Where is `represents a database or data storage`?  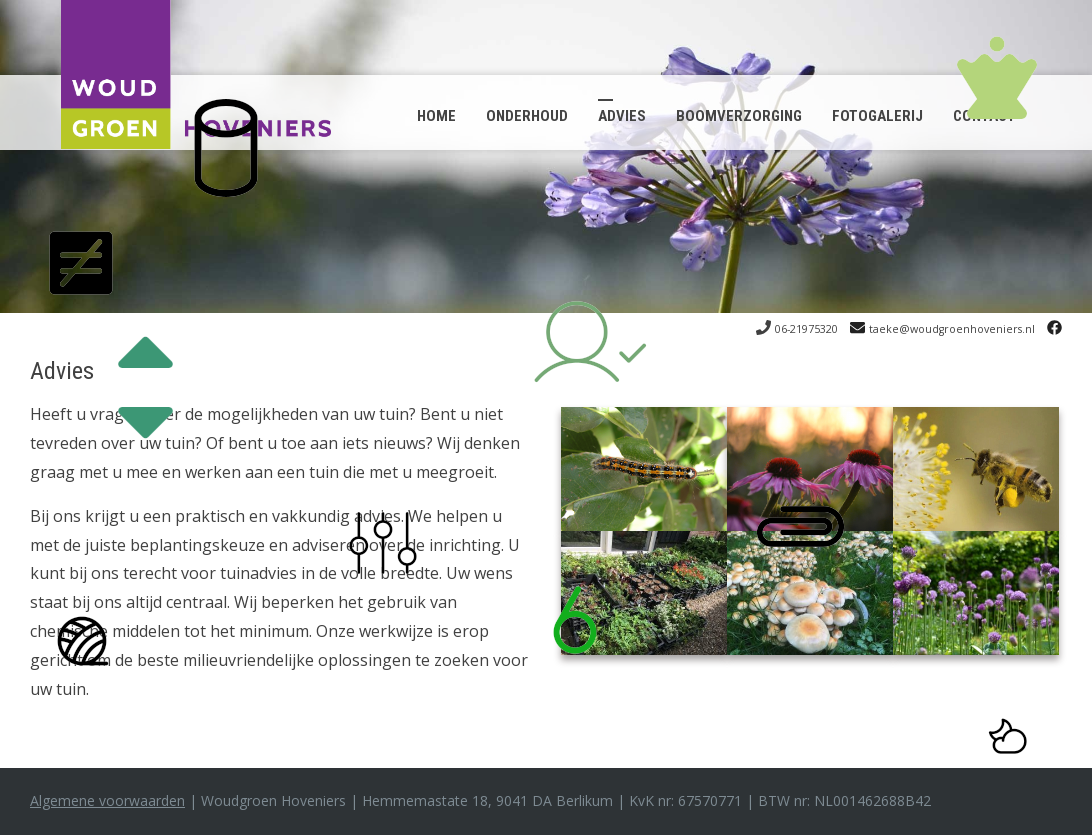
represents a database or data storage is located at coordinates (226, 148).